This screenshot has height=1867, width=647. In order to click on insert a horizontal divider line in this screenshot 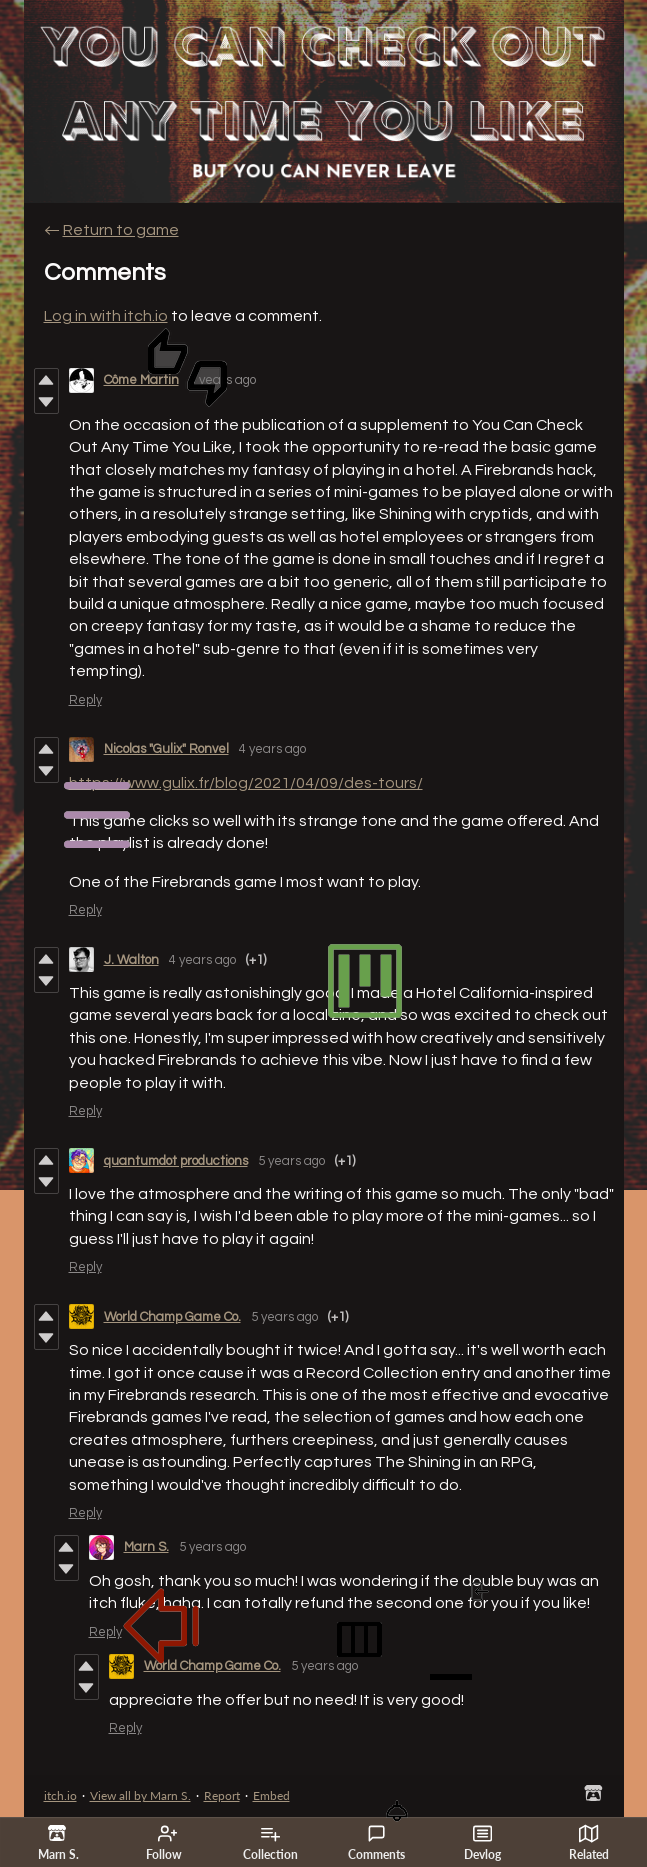, I will do `click(451, 1677)`.